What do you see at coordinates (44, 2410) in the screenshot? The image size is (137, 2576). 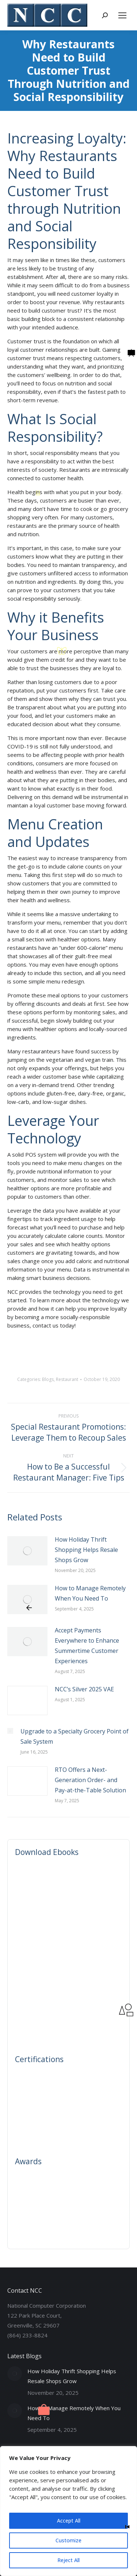 I see `view your shopping bag` at bounding box center [44, 2410].